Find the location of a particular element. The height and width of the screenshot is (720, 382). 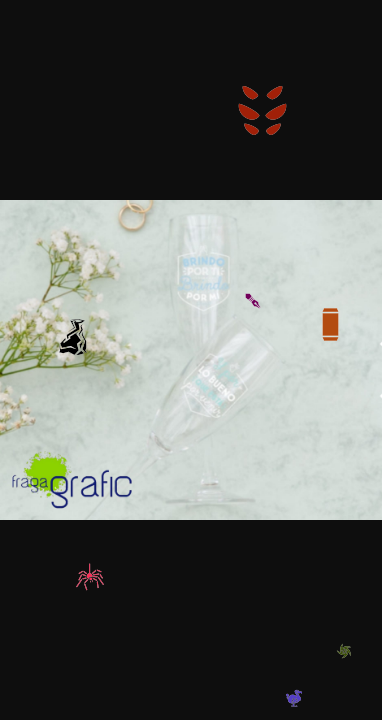

dodo bird icon for extinct species or wildlife game is located at coordinates (294, 698).